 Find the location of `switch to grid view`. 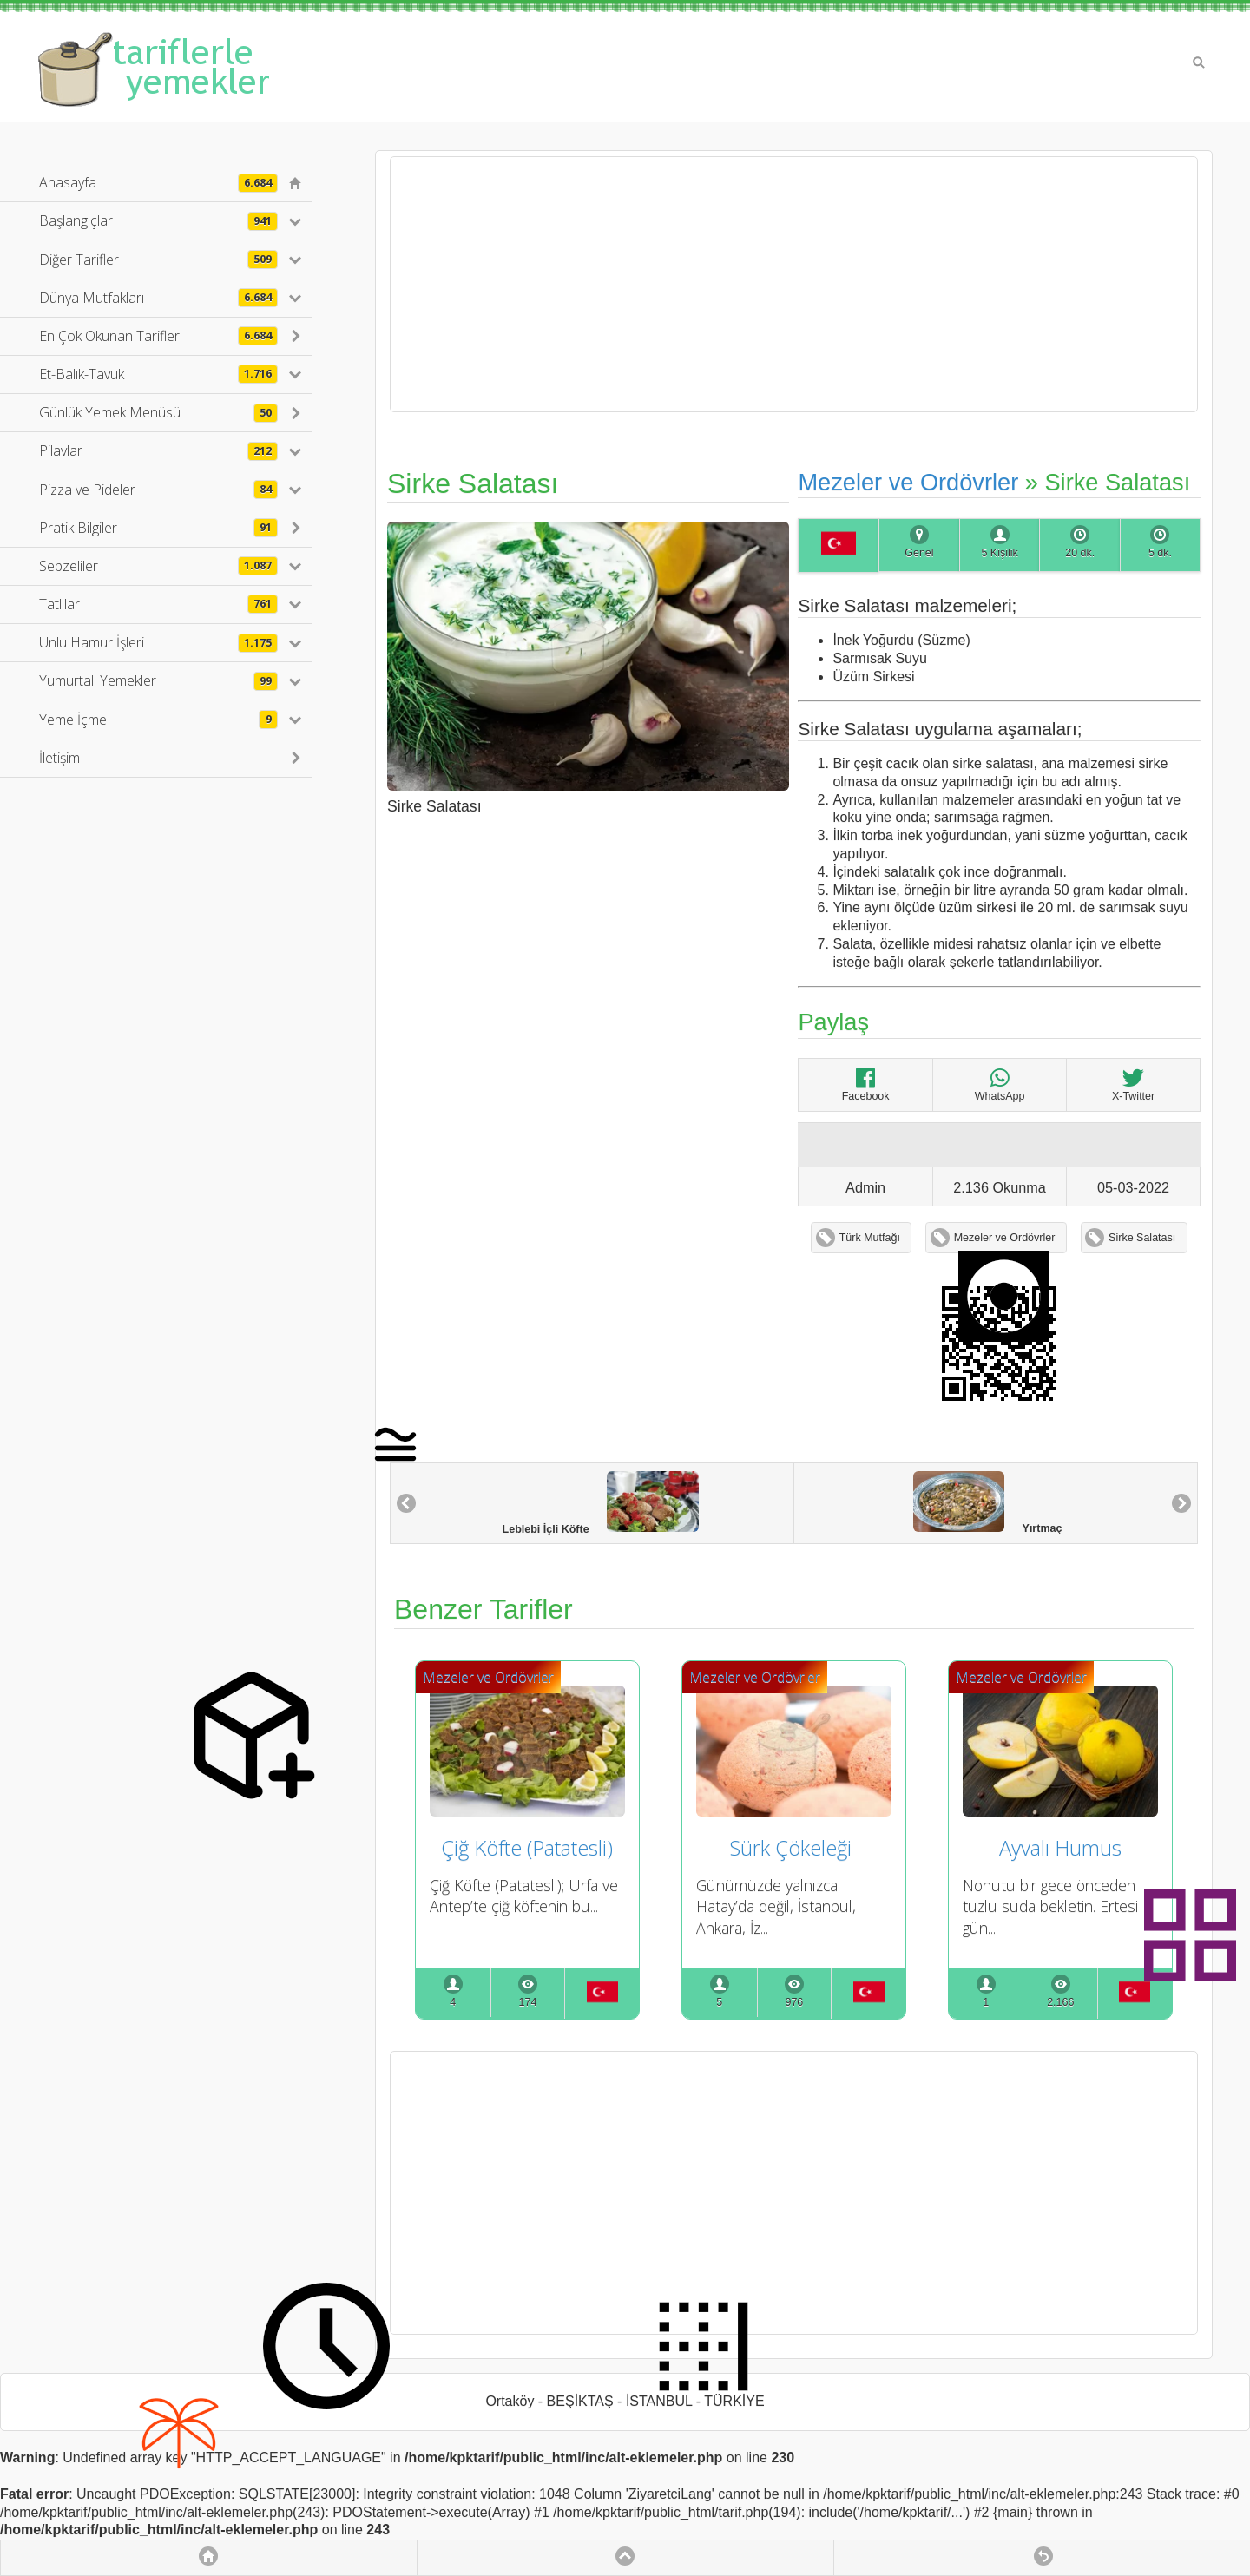

switch to grid view is located at coordinates (1190, 1935).